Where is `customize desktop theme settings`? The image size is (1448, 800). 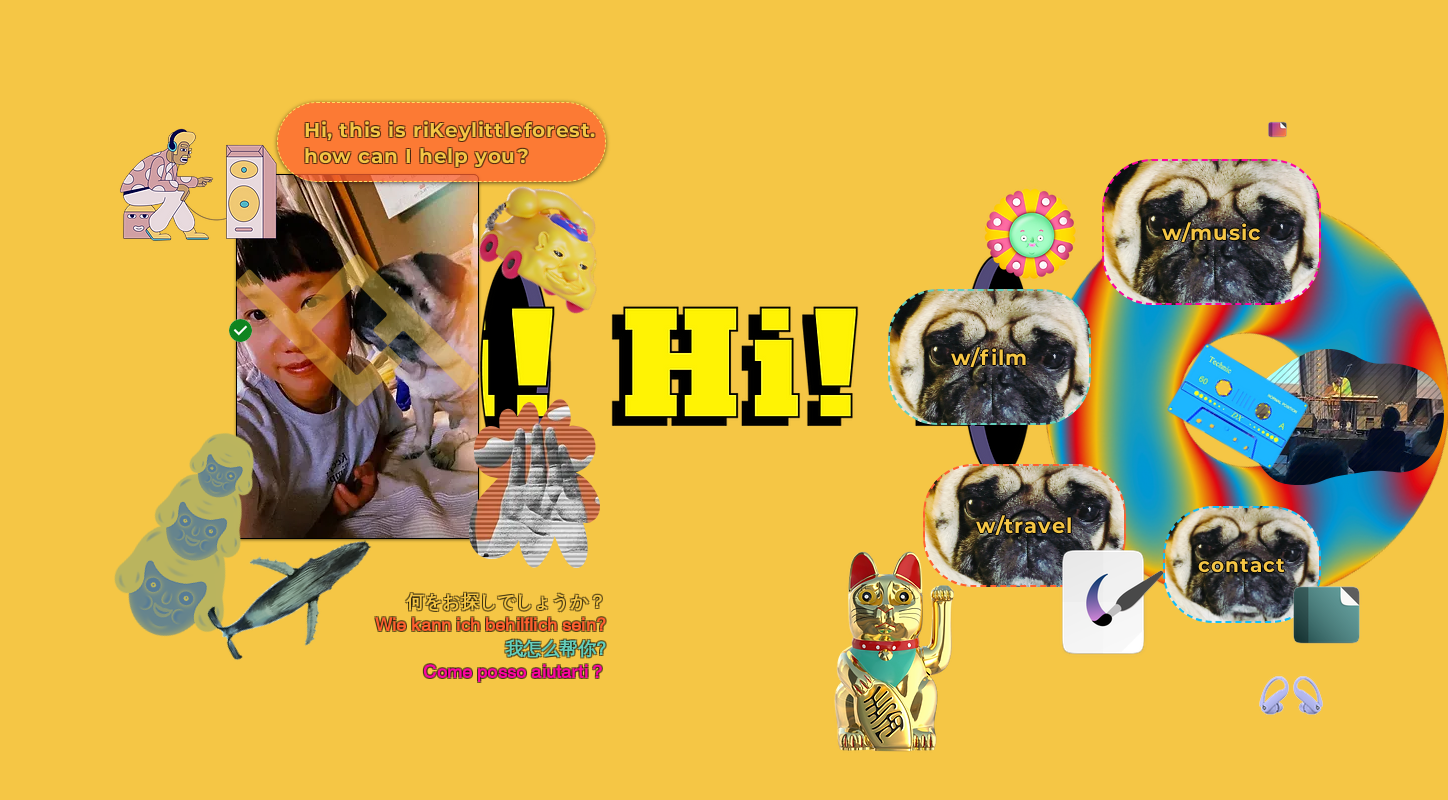 customize desktop theme settings is located at coordinates (1277, 129).